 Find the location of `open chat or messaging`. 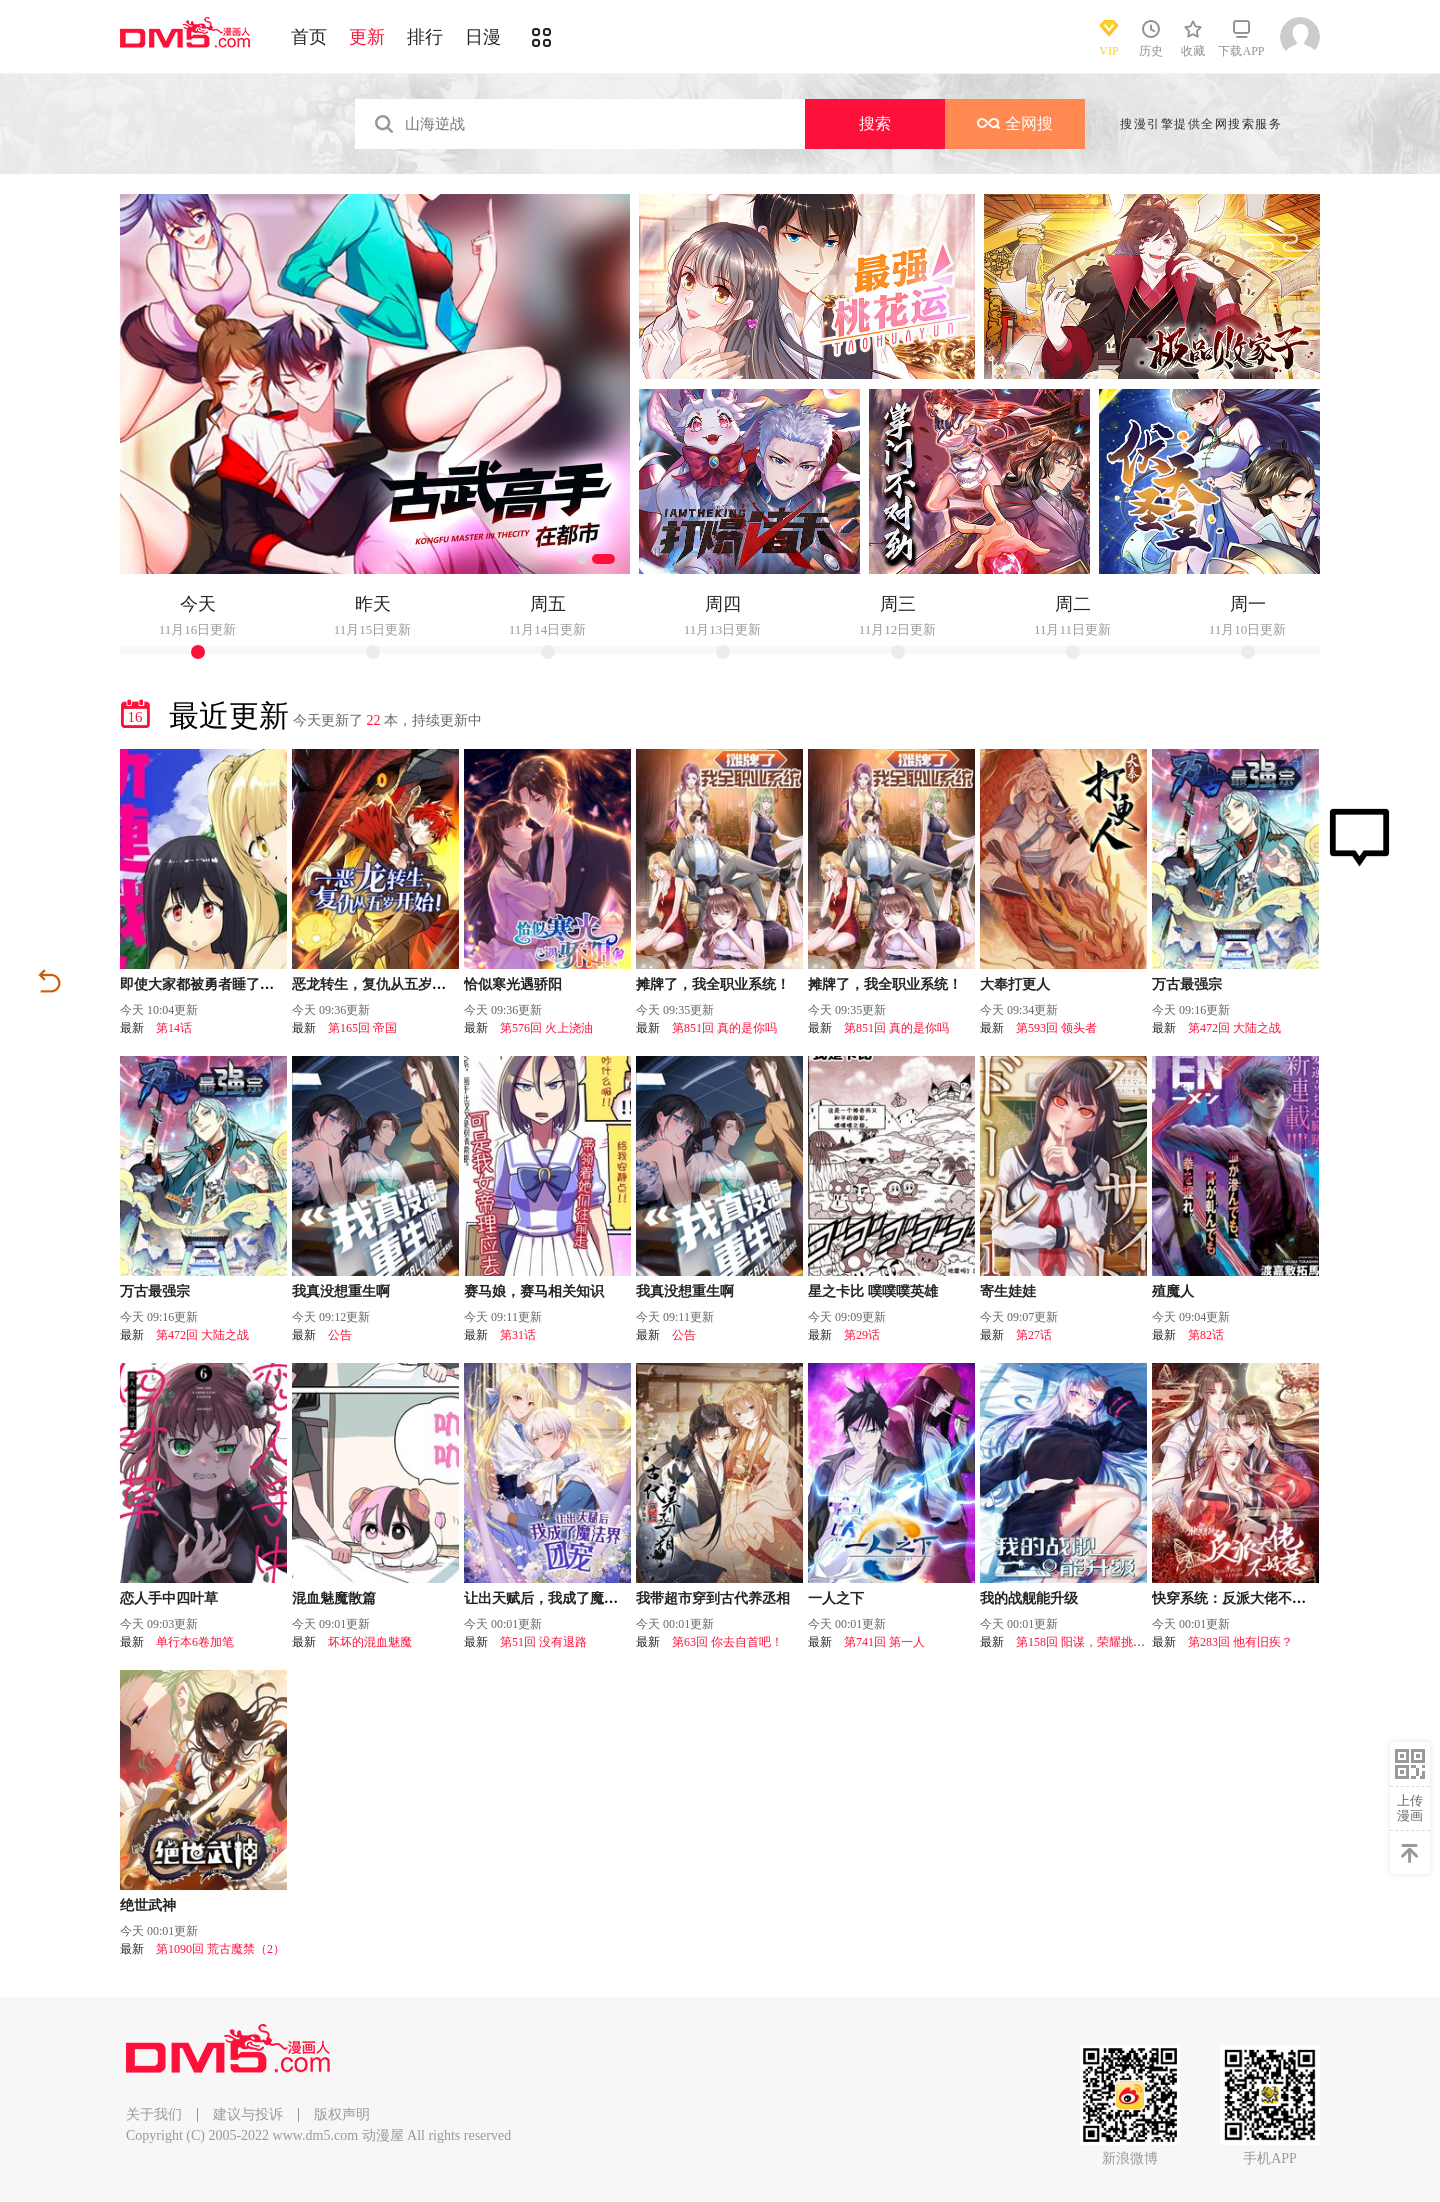

open chat or messaging is located at coordinates (1359, 835).